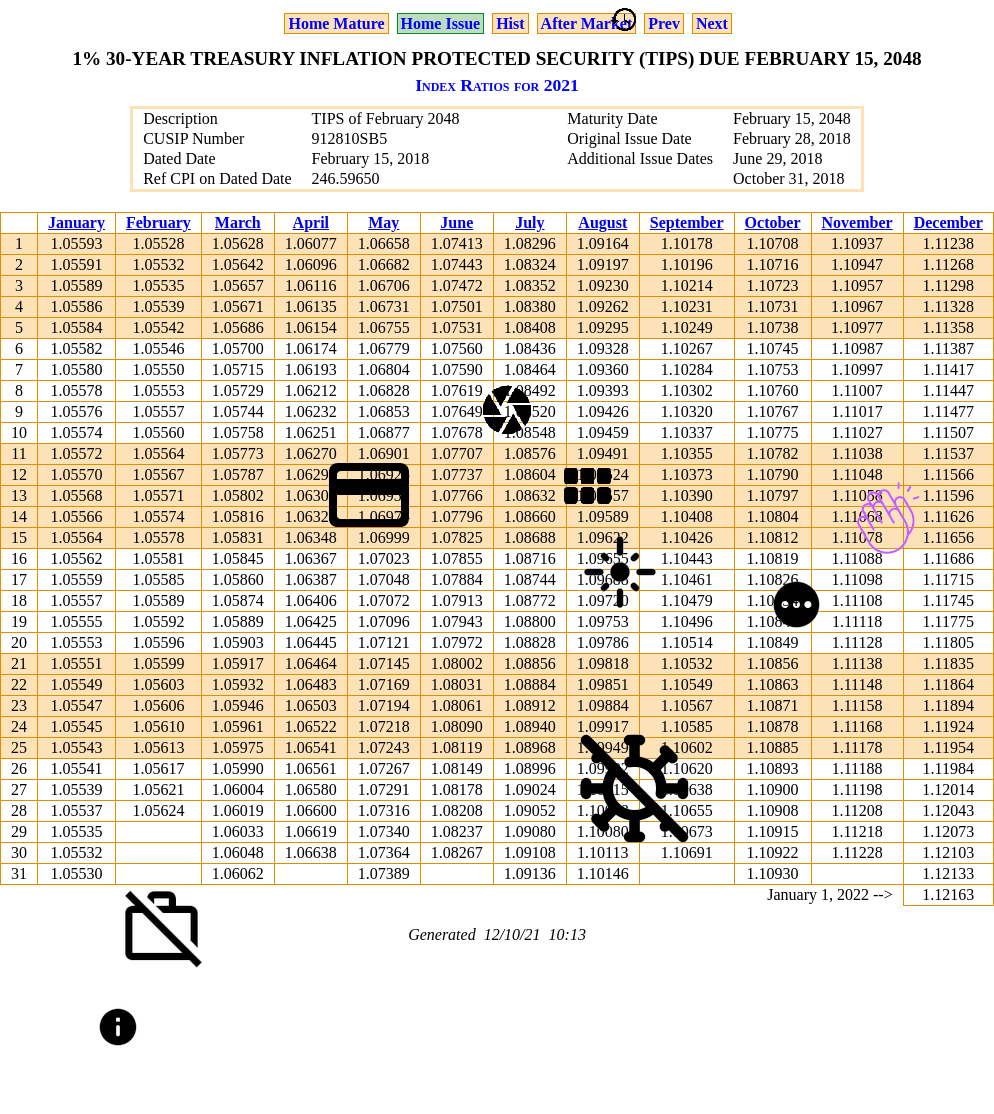 The width and height of the screenshot is (994, 1114). What do you see at coordinates (586, 487) in the screenshot?
I see `switch to grid view` at bounding box center [586, 487].